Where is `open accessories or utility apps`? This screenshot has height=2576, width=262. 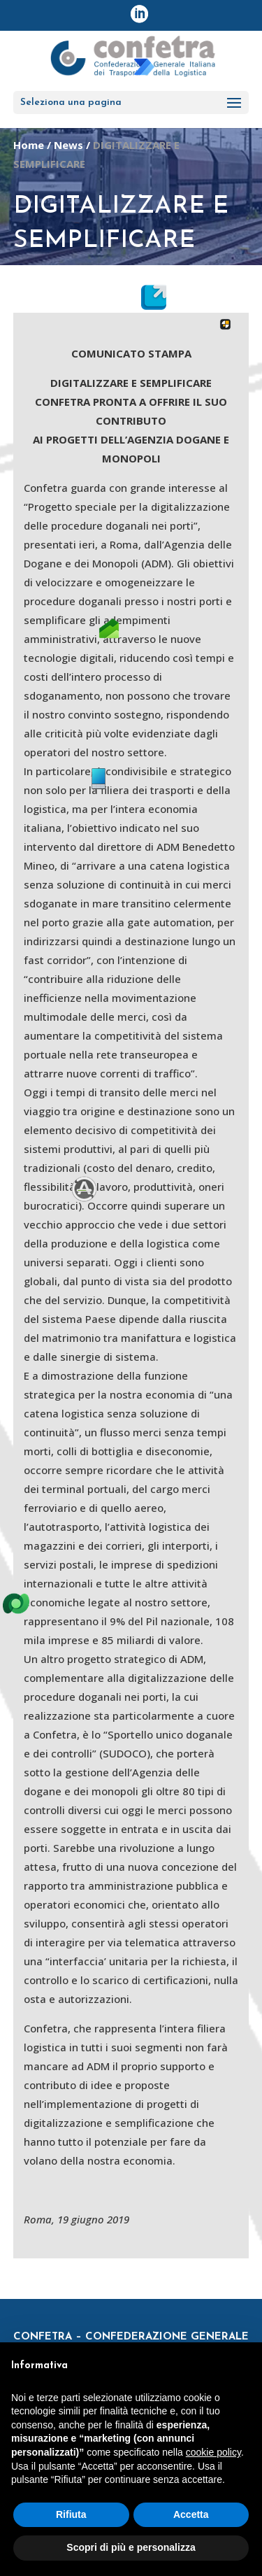
open accessories or utility apps is located at coordinates (154, 297).